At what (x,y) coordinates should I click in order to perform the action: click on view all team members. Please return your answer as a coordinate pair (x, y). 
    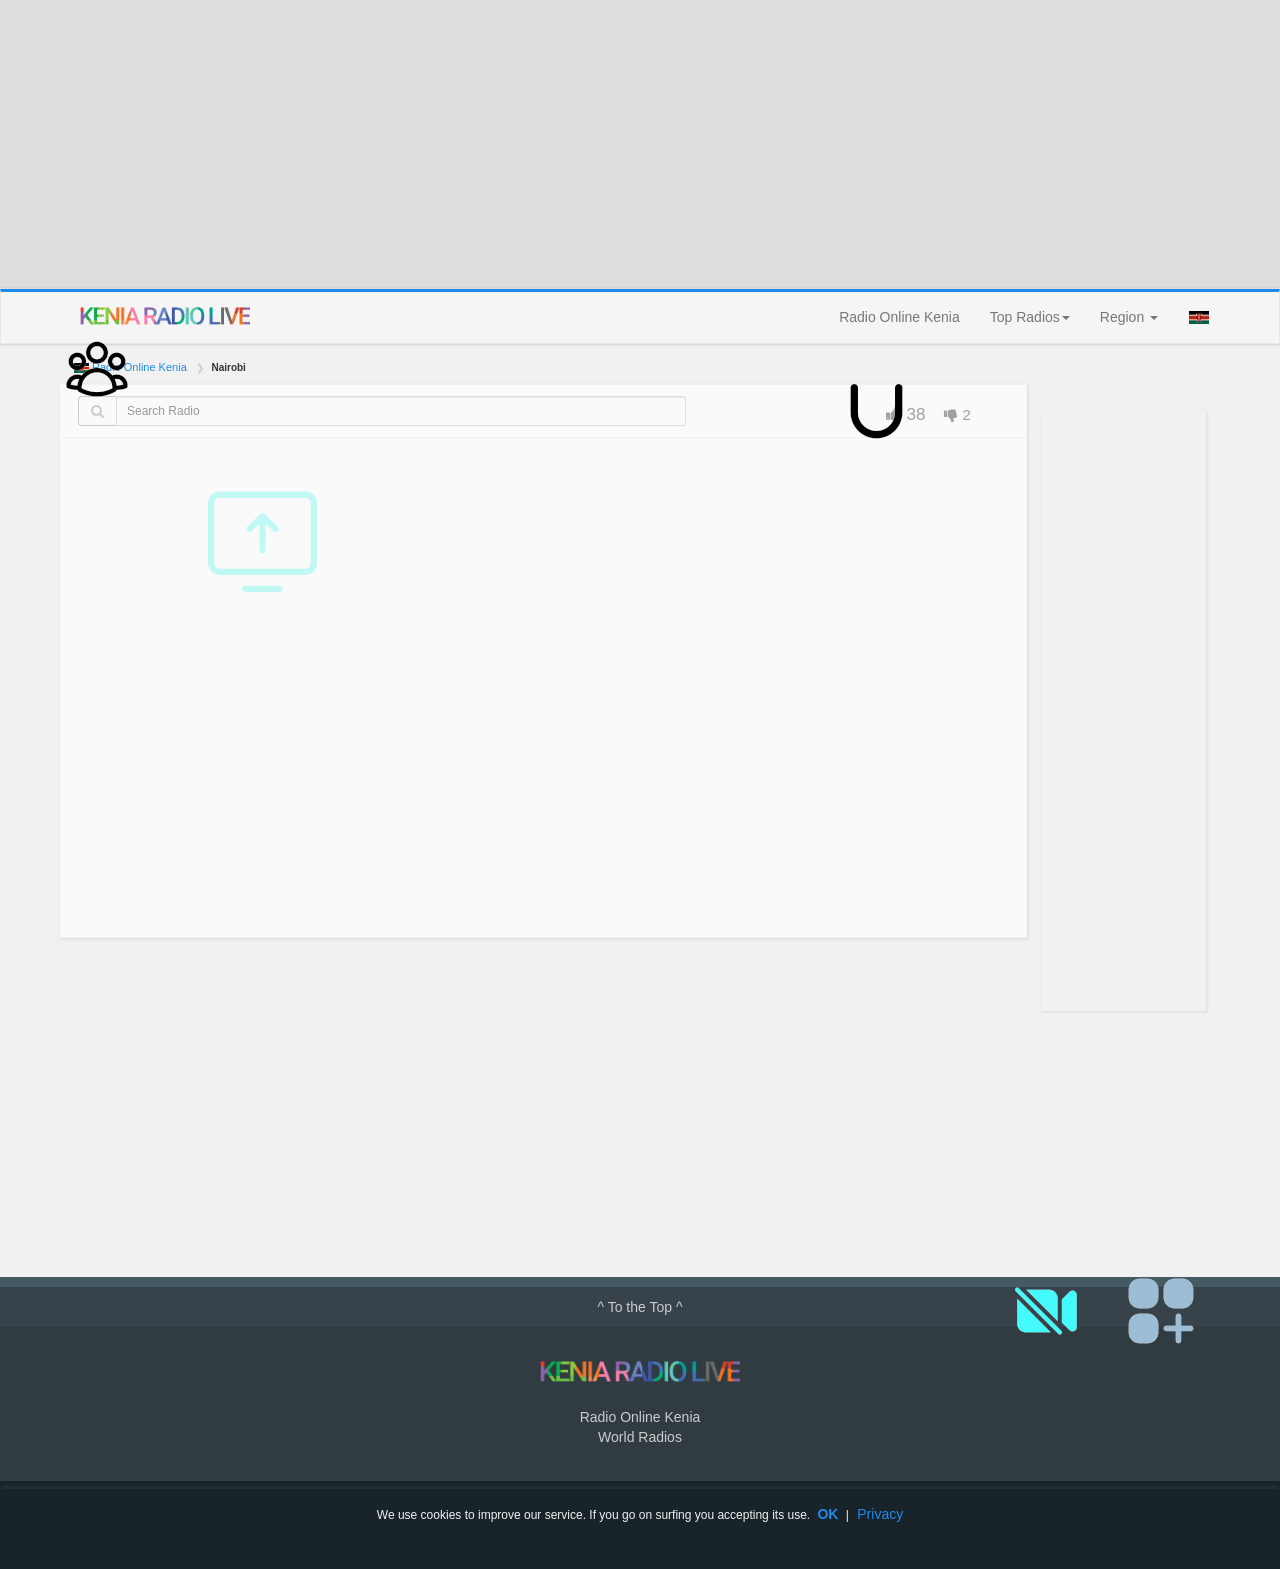
    Looking at the image, I should click on (97, 368).